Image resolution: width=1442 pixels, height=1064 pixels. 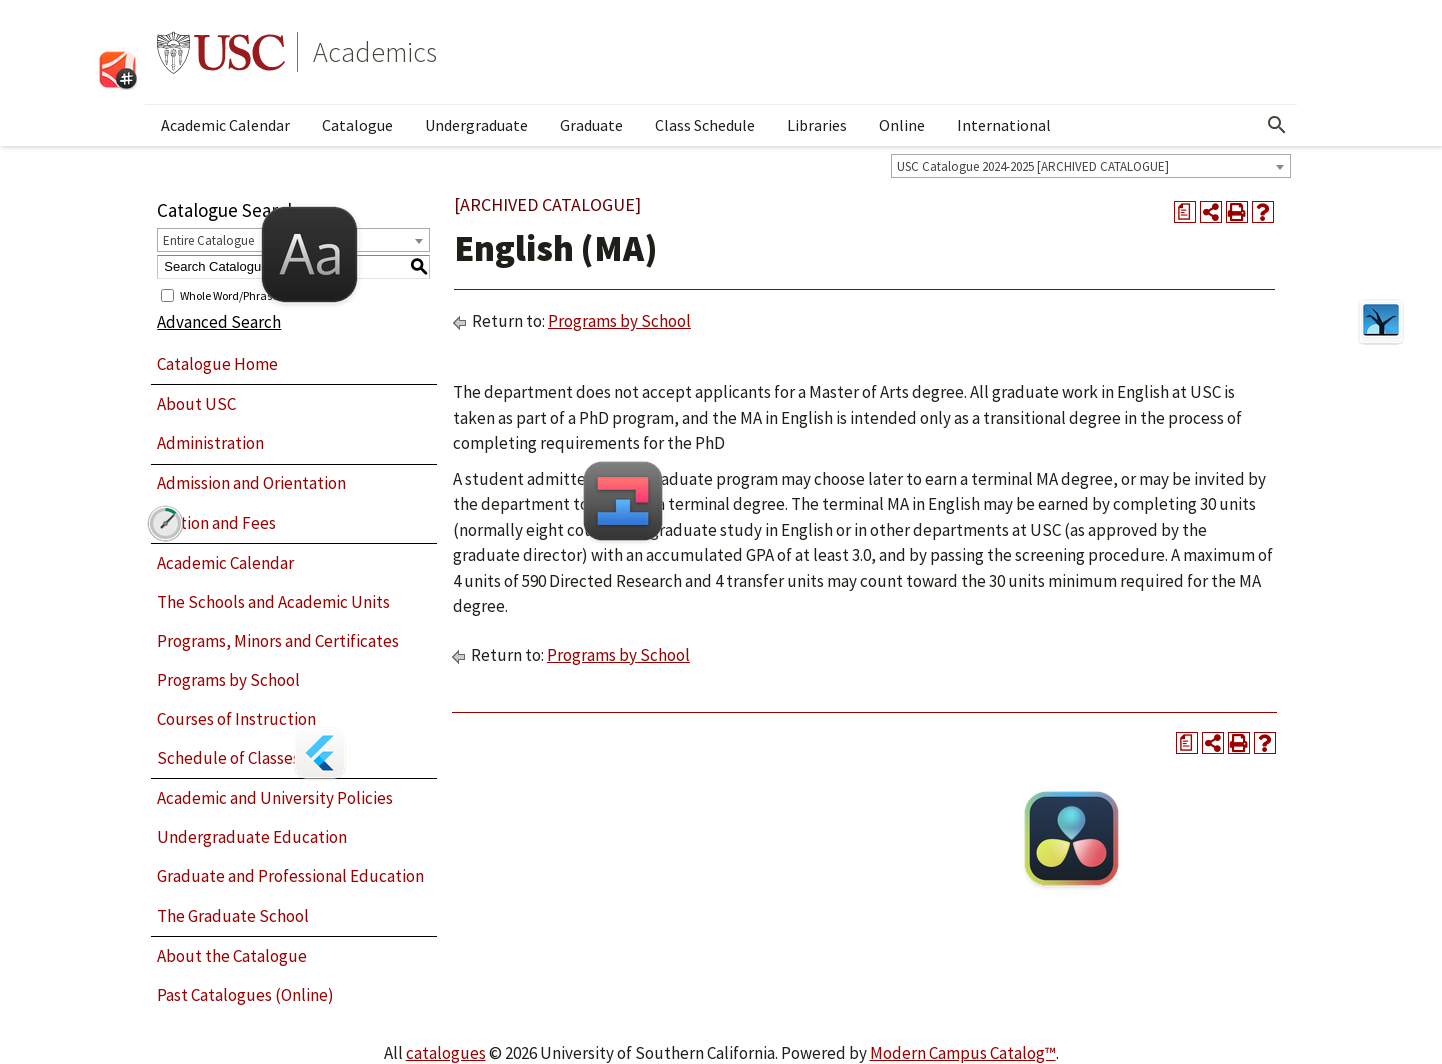 I want to click on open sysprof system profiler, so click(x=165, y=523).